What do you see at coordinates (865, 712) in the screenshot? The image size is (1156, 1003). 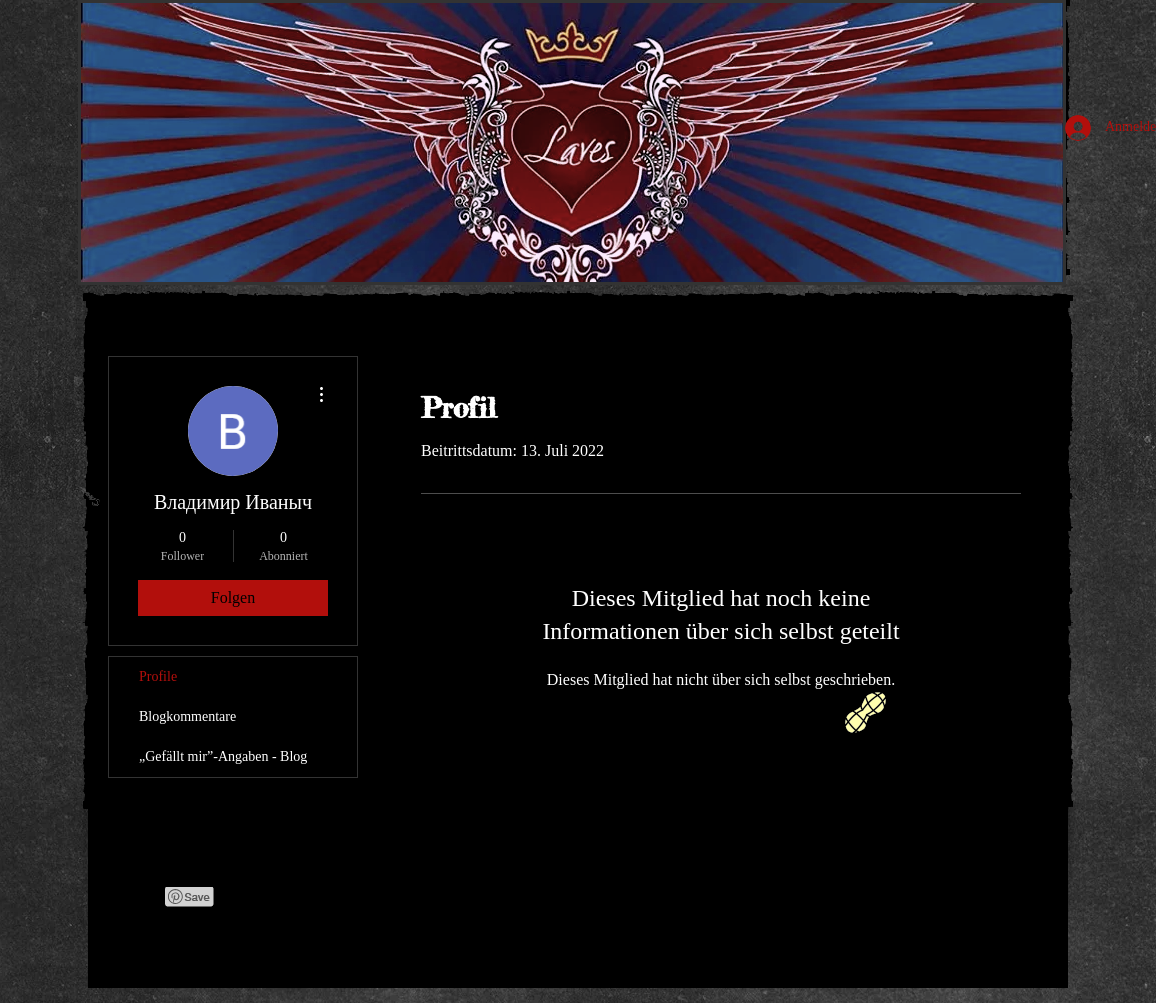 I see `indicates peanut ingredient or allergen warning` at bounding box center [865, 712].